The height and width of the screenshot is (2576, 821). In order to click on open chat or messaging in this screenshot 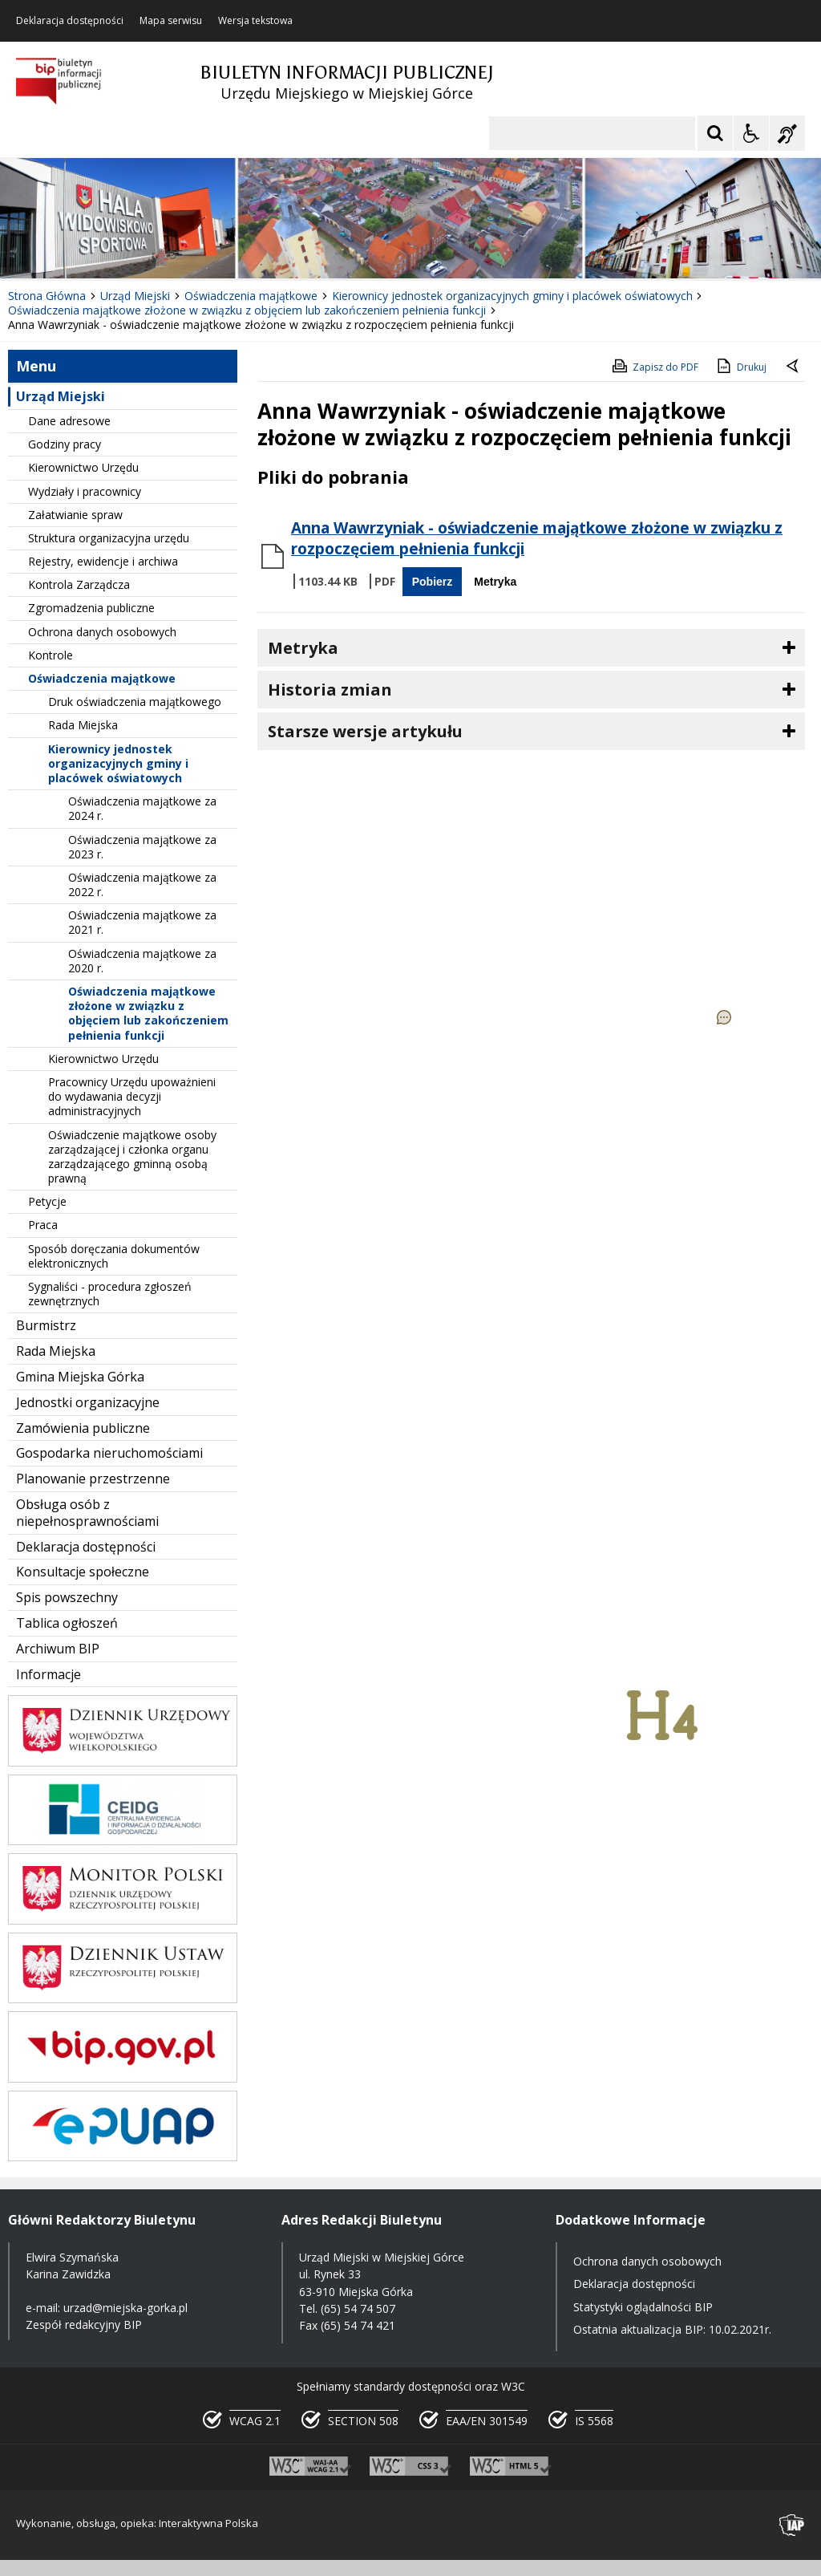, I will do `click(724, 1017)`.